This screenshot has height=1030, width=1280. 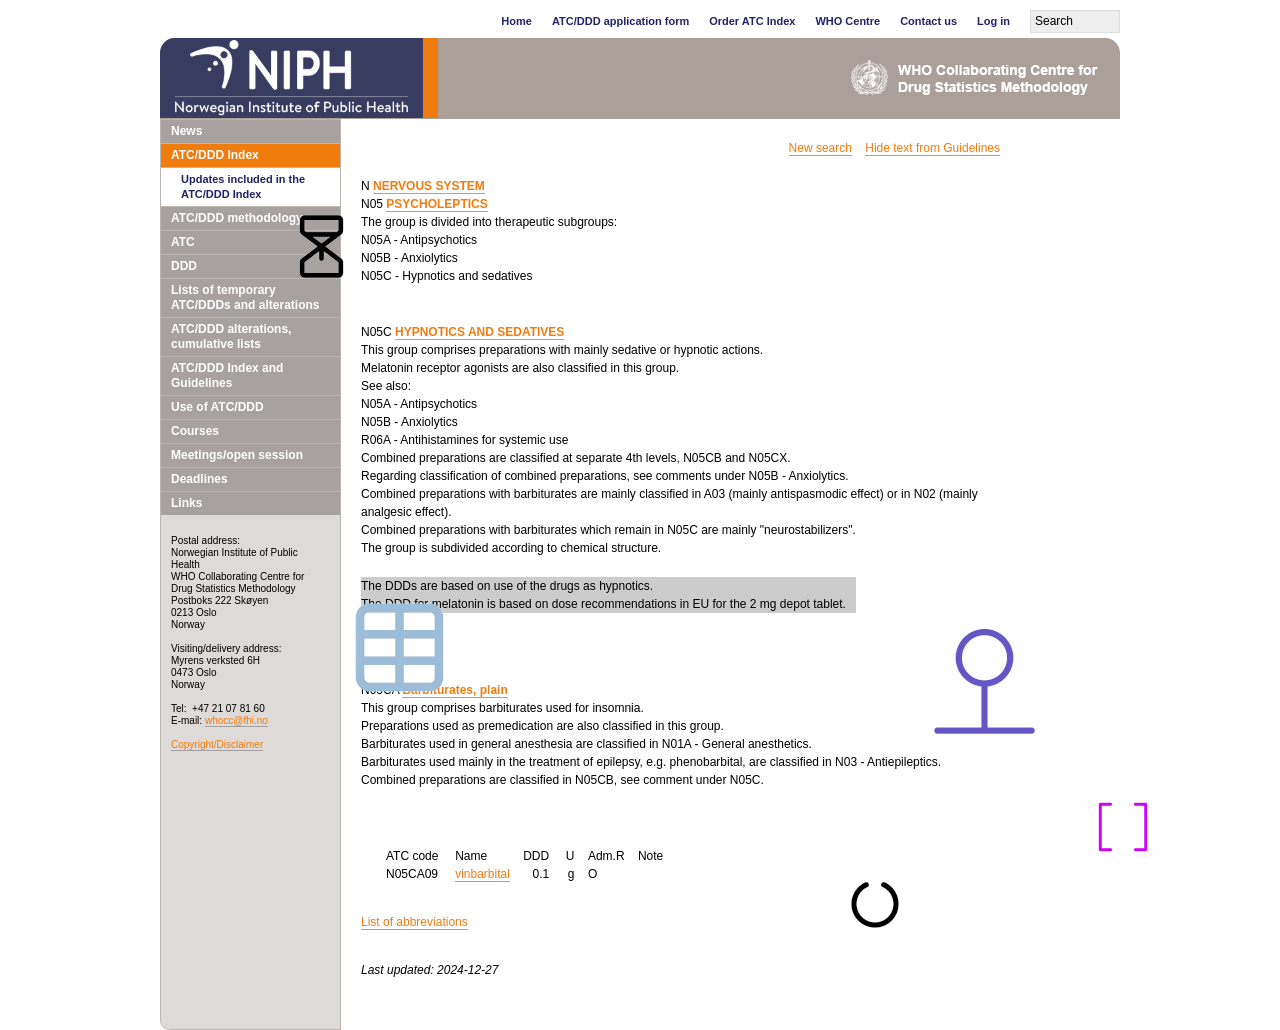 I want to click on indicates a task or process in progress, so click(x=321, y=246).